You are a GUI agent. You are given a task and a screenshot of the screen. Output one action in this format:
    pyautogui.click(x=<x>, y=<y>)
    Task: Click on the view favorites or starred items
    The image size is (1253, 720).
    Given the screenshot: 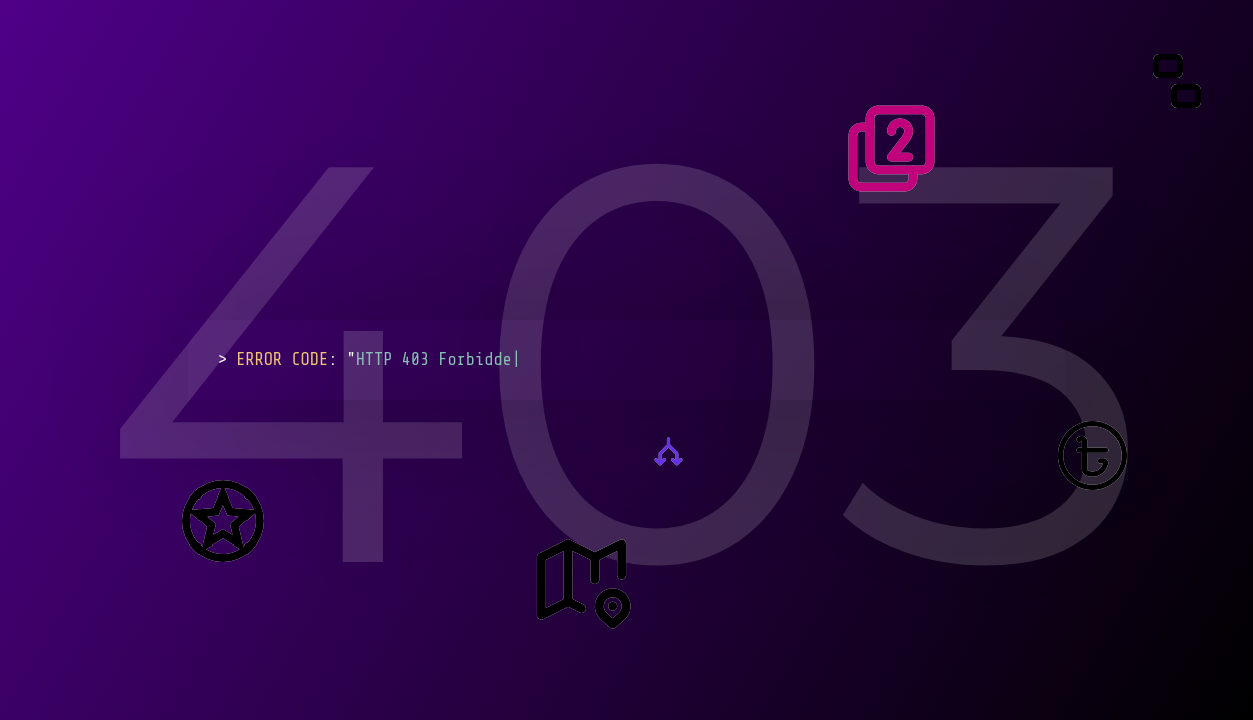 What is the action you would take?
    pyautogui.click(x=223, y=521)
    